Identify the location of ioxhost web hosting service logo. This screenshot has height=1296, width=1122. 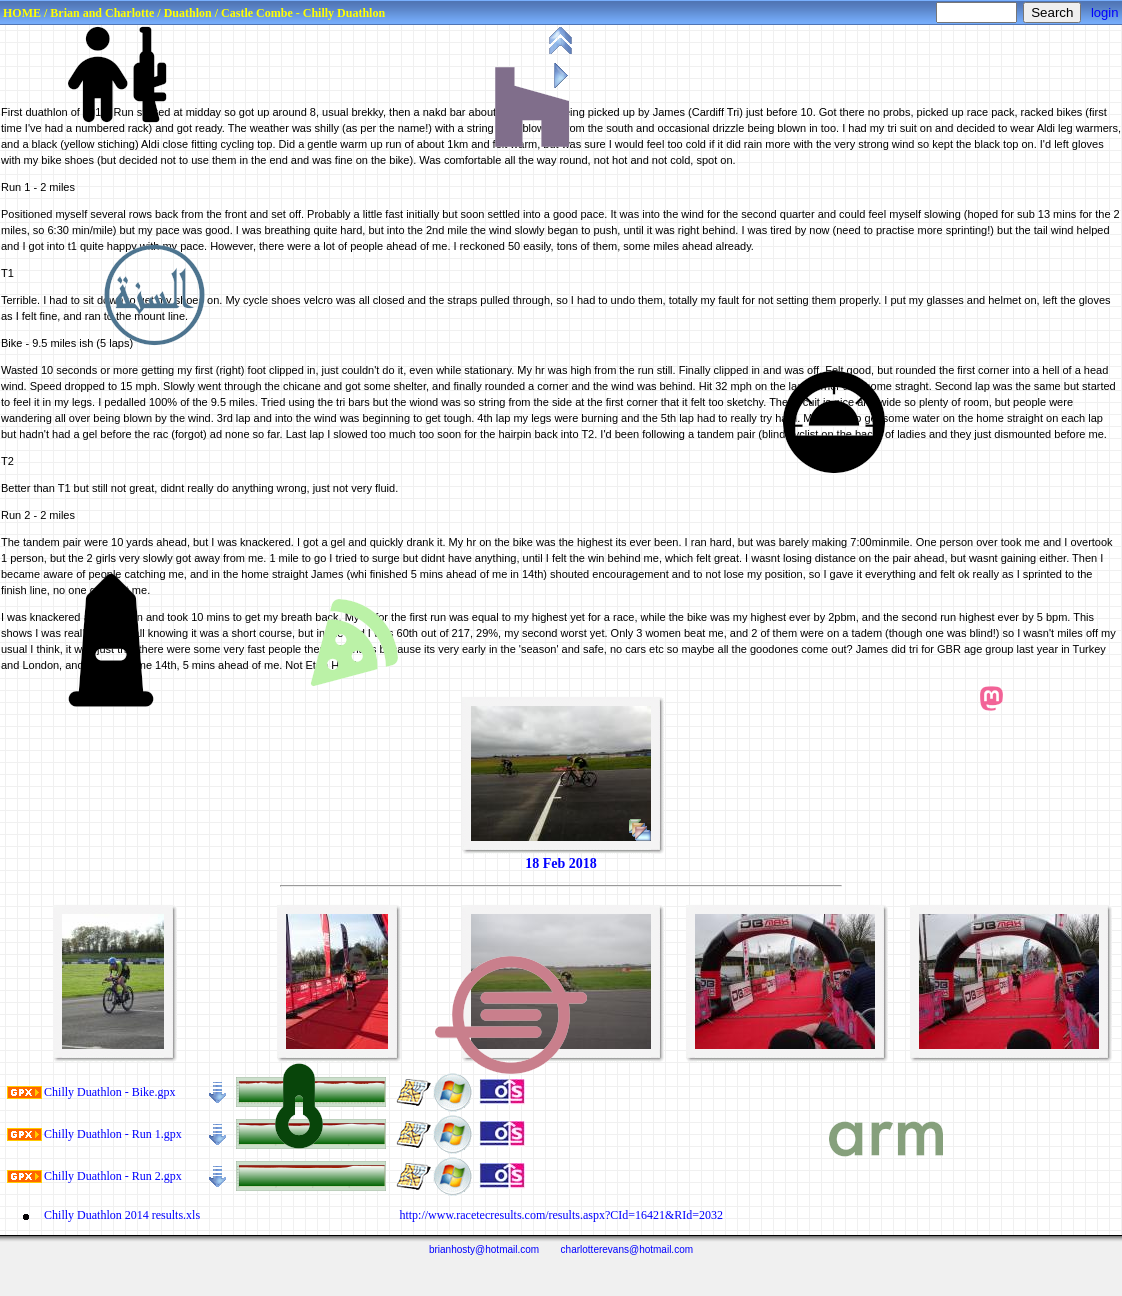
(511, 1015).